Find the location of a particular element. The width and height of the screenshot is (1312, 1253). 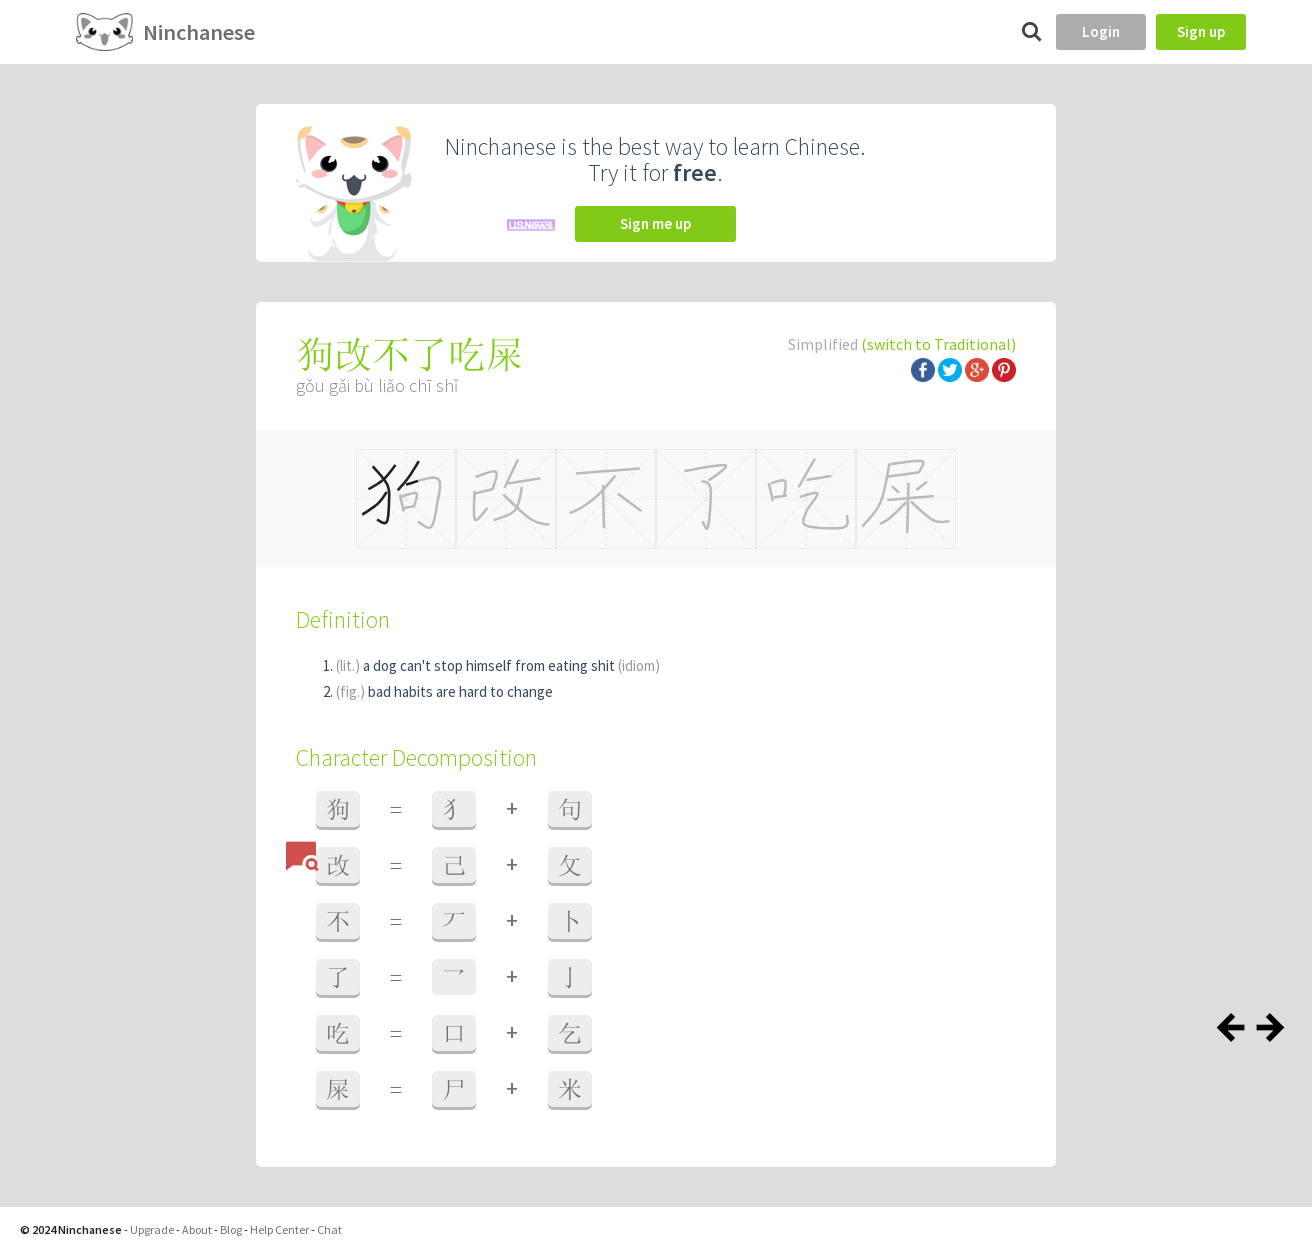

visit U.S. News & World Report website is located at coordinates (531, 225).